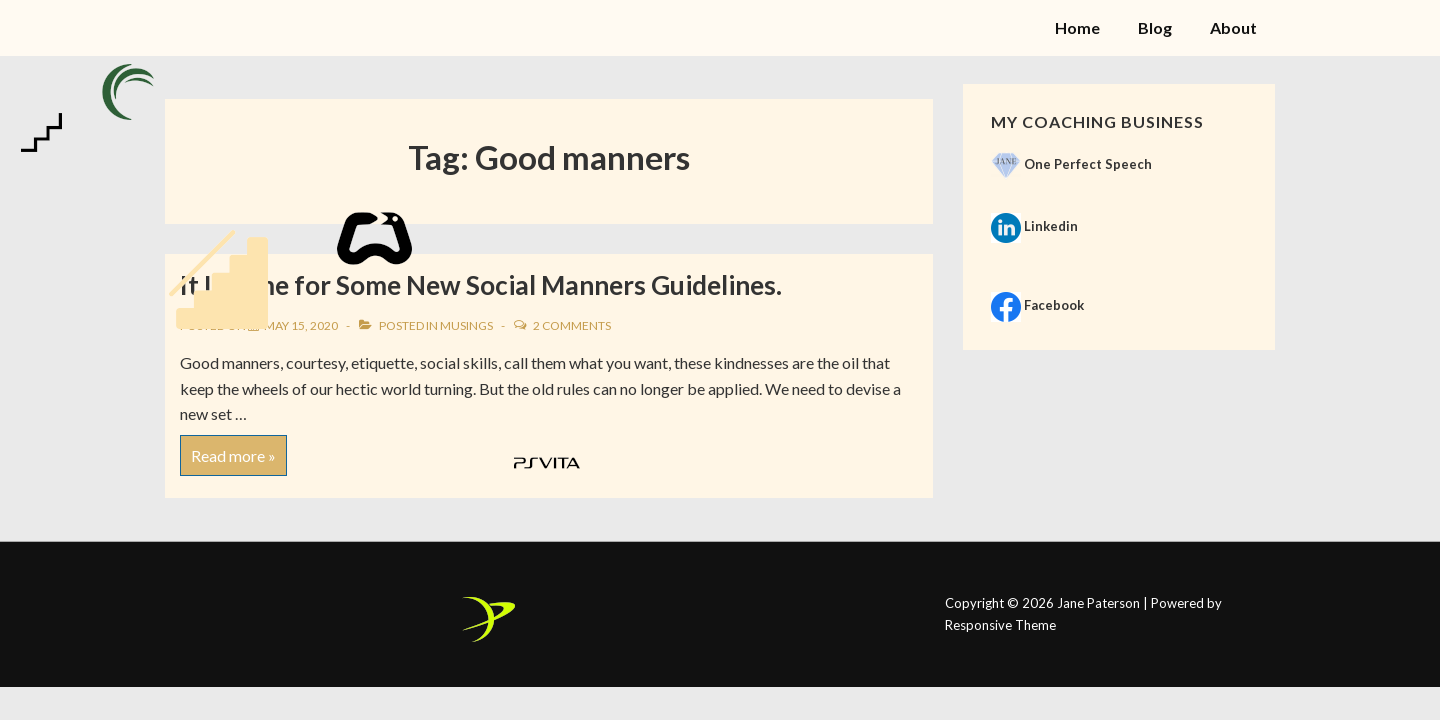 This screenshot has height=720, width=1440. Describe the element at coordinates (218, 279) in the screenshot. I see `open levels.fyi app or website` at that location.